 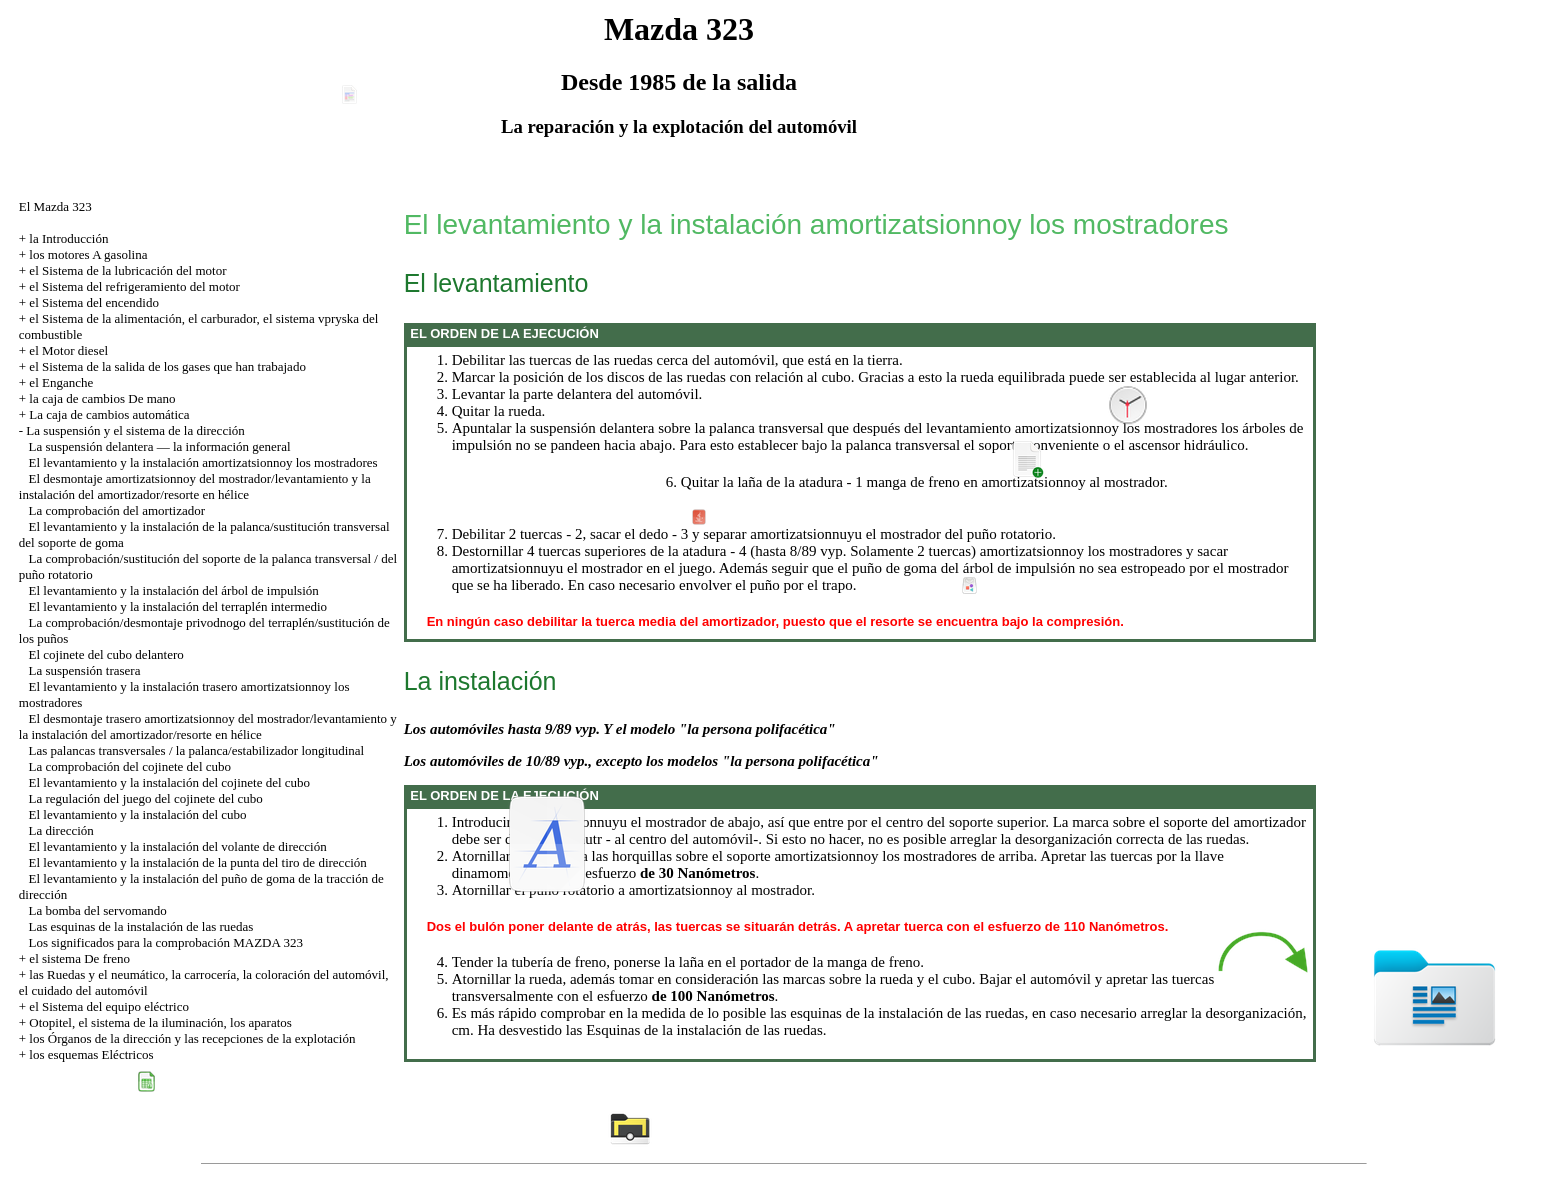 What do you see at coordinates (1027, 459) in the screenshot?
I see `create a new document` at bounding box center [1027, 459].